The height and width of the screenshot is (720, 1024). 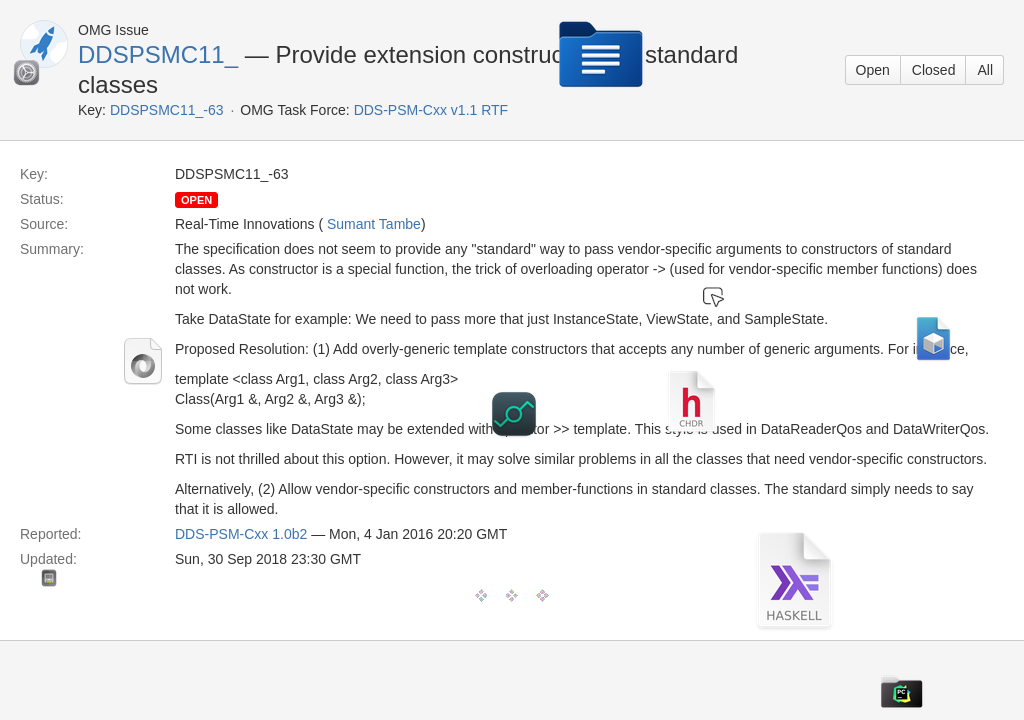 What do you see at coordinates (600, 56) in the screenshot?
I see `open google docs folder` at bounding box center [600, 56].